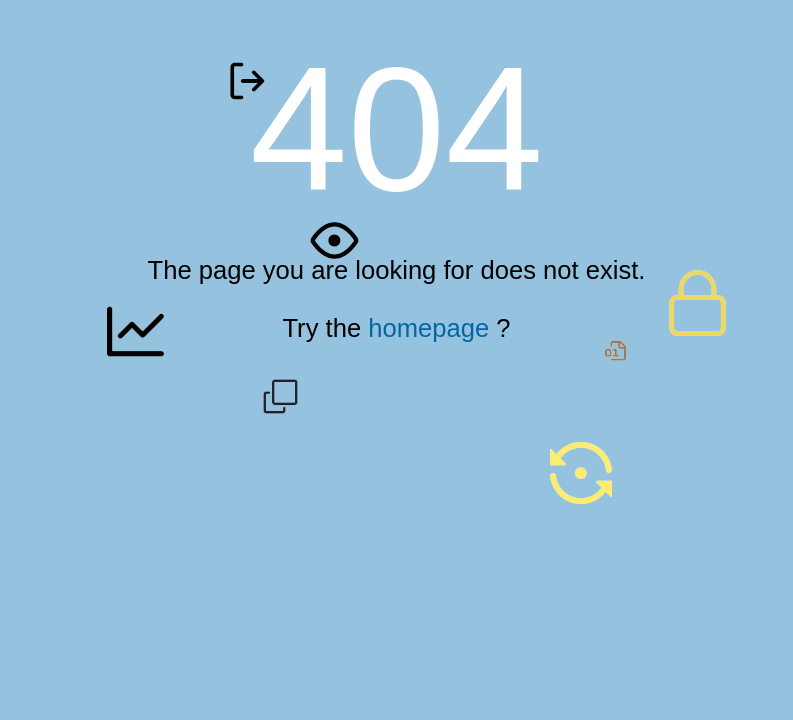 The width and height of the screenshot is (793, 720). I want to click on view analytics or statistics, so click(135, 331).